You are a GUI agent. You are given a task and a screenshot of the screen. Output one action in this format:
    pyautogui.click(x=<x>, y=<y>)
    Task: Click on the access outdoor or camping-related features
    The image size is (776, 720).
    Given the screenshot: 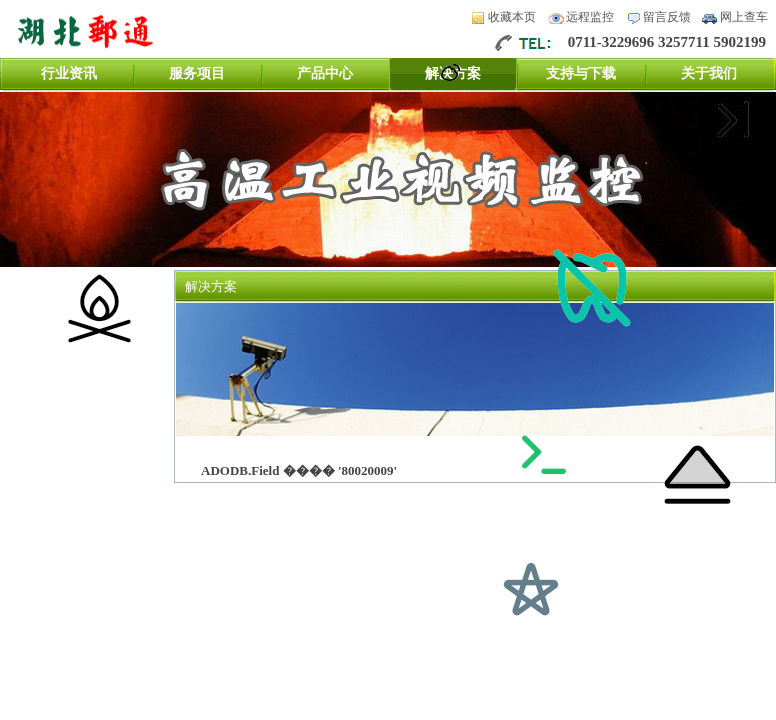 What is the action you would take?
    pyautogui.click(x=99, y=308)
    